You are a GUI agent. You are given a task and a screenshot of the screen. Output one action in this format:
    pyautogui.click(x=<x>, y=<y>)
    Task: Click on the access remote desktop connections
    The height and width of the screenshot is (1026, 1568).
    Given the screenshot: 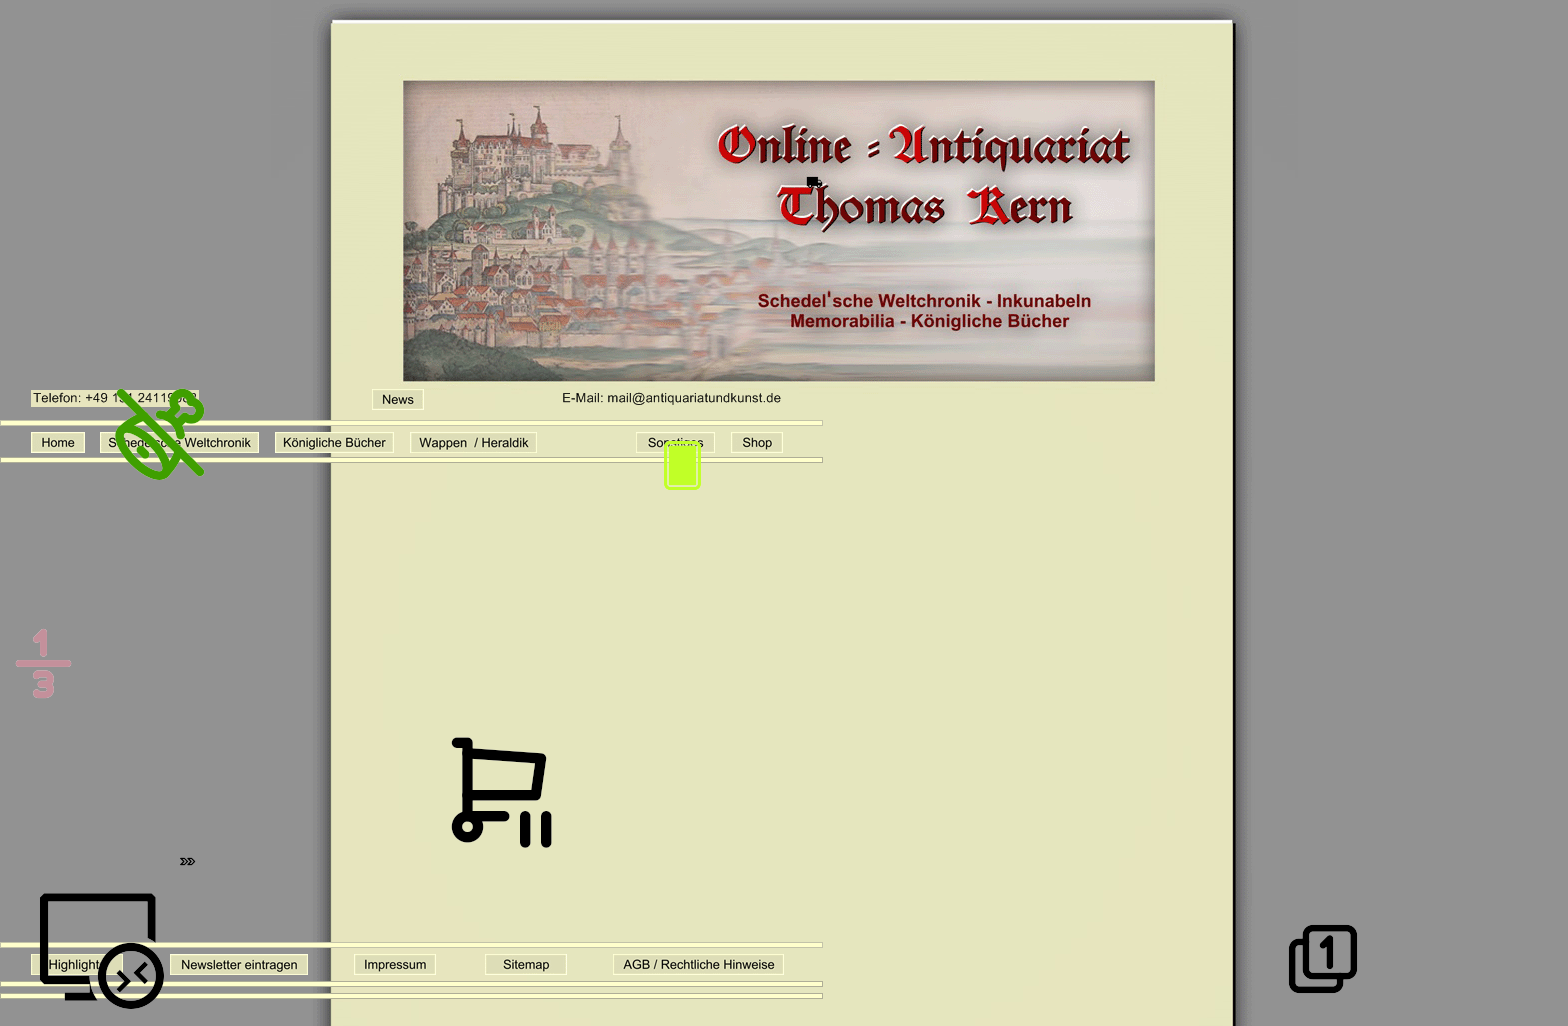 What is the action you would take?
    pyautogui.click(x=100, y=945)
    